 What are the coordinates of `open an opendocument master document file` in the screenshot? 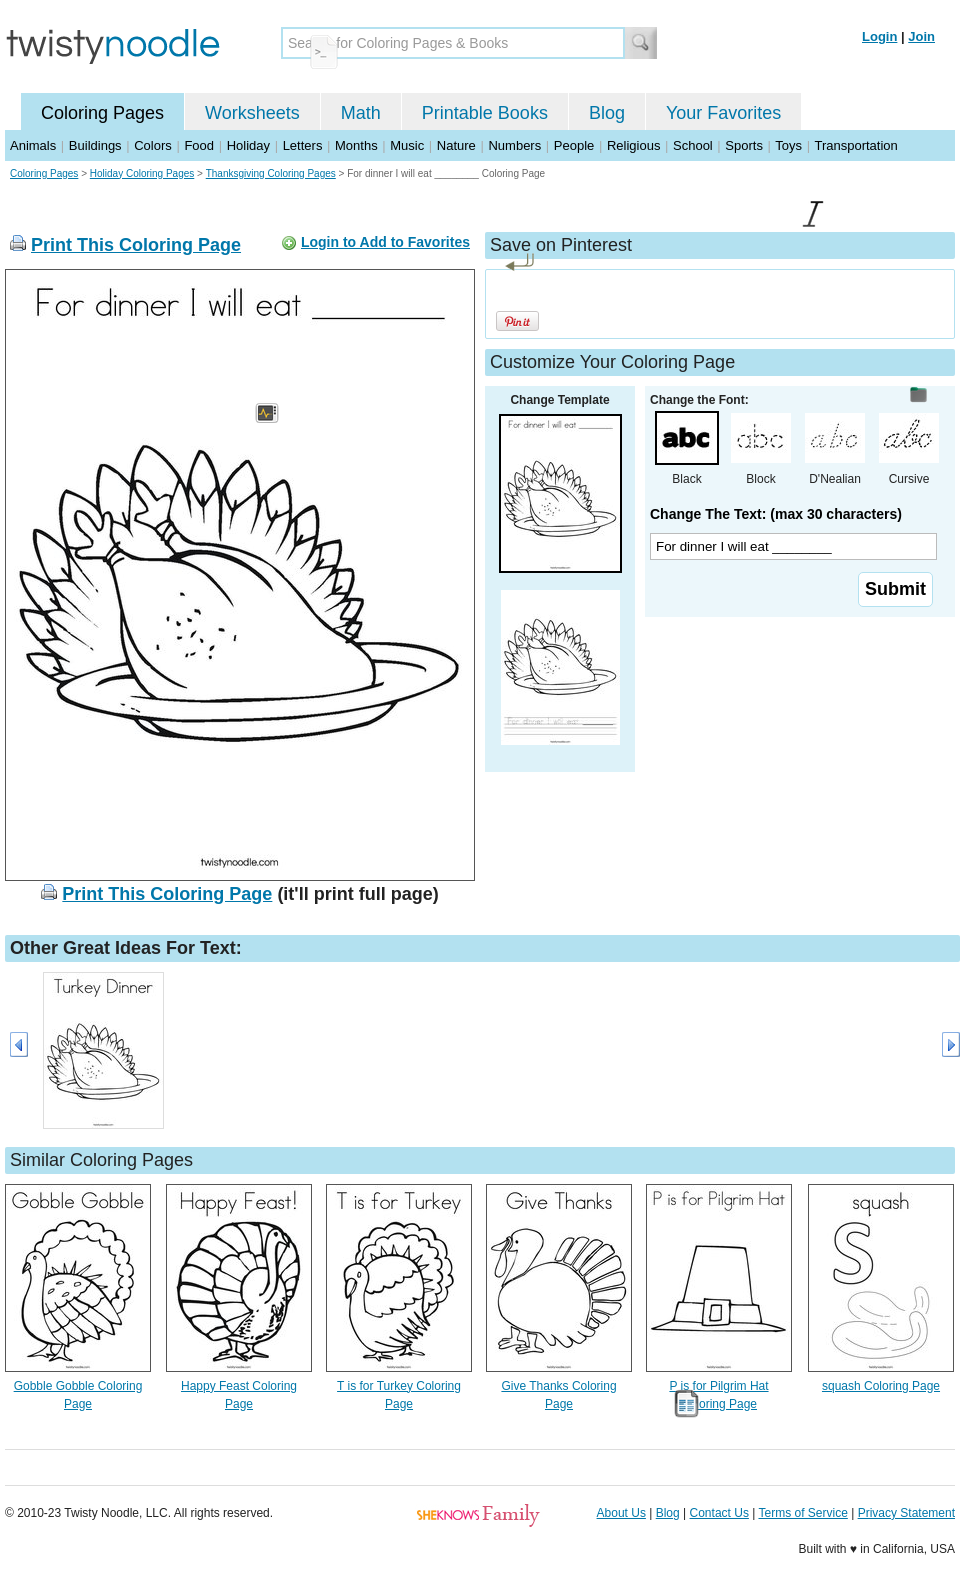 It's located at (686, 1403).